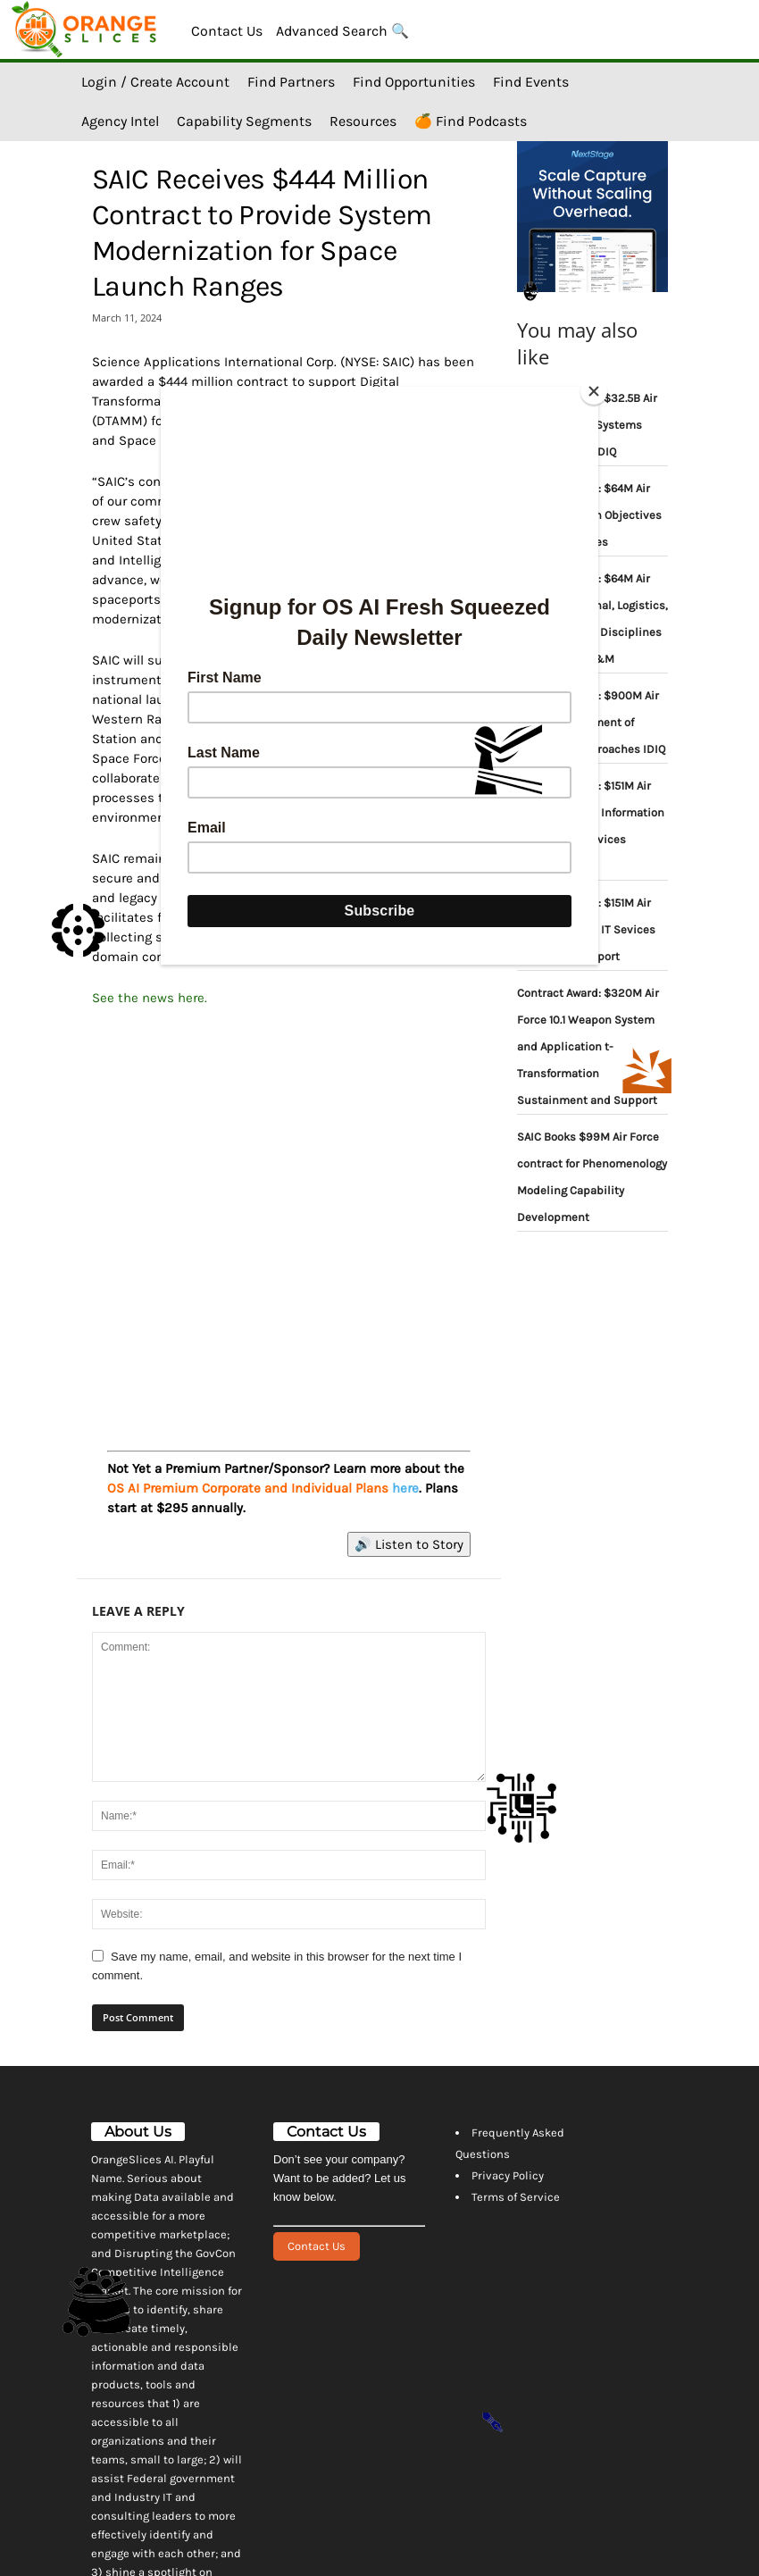  I want to click on indicates structural damage or crack detected, so click(646, 1068).